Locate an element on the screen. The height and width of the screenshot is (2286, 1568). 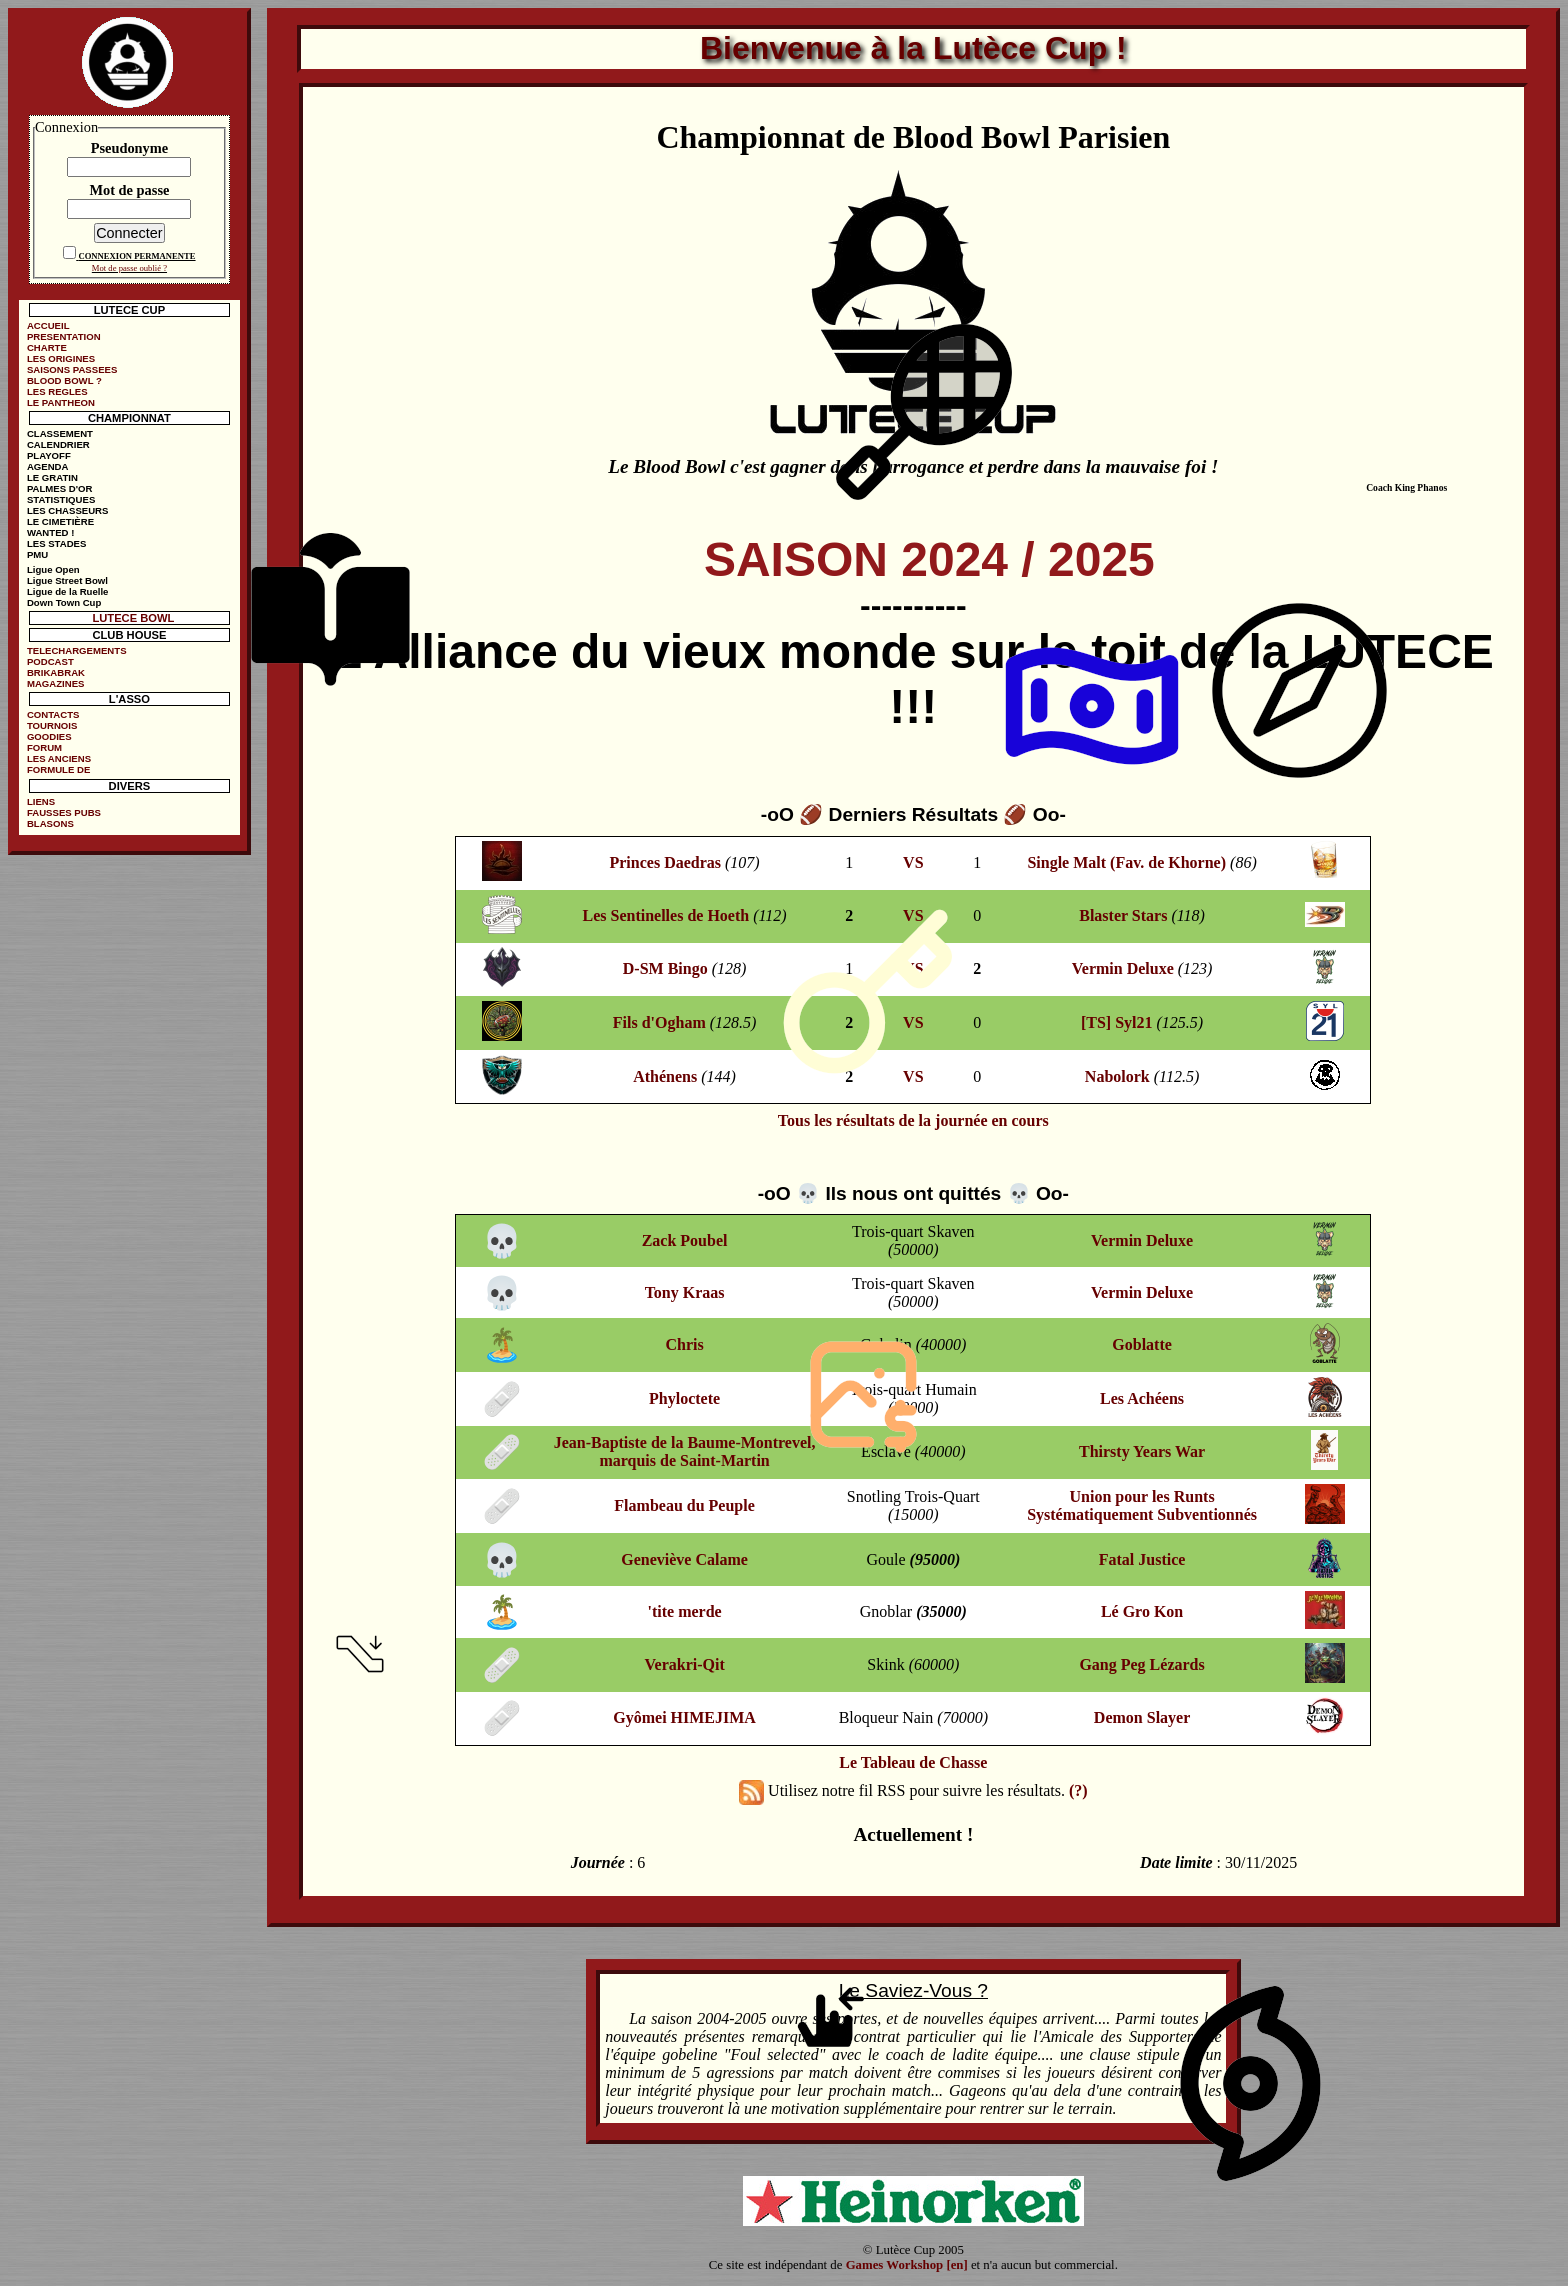
view currency or payment options is located at coordinates (1092, 706).